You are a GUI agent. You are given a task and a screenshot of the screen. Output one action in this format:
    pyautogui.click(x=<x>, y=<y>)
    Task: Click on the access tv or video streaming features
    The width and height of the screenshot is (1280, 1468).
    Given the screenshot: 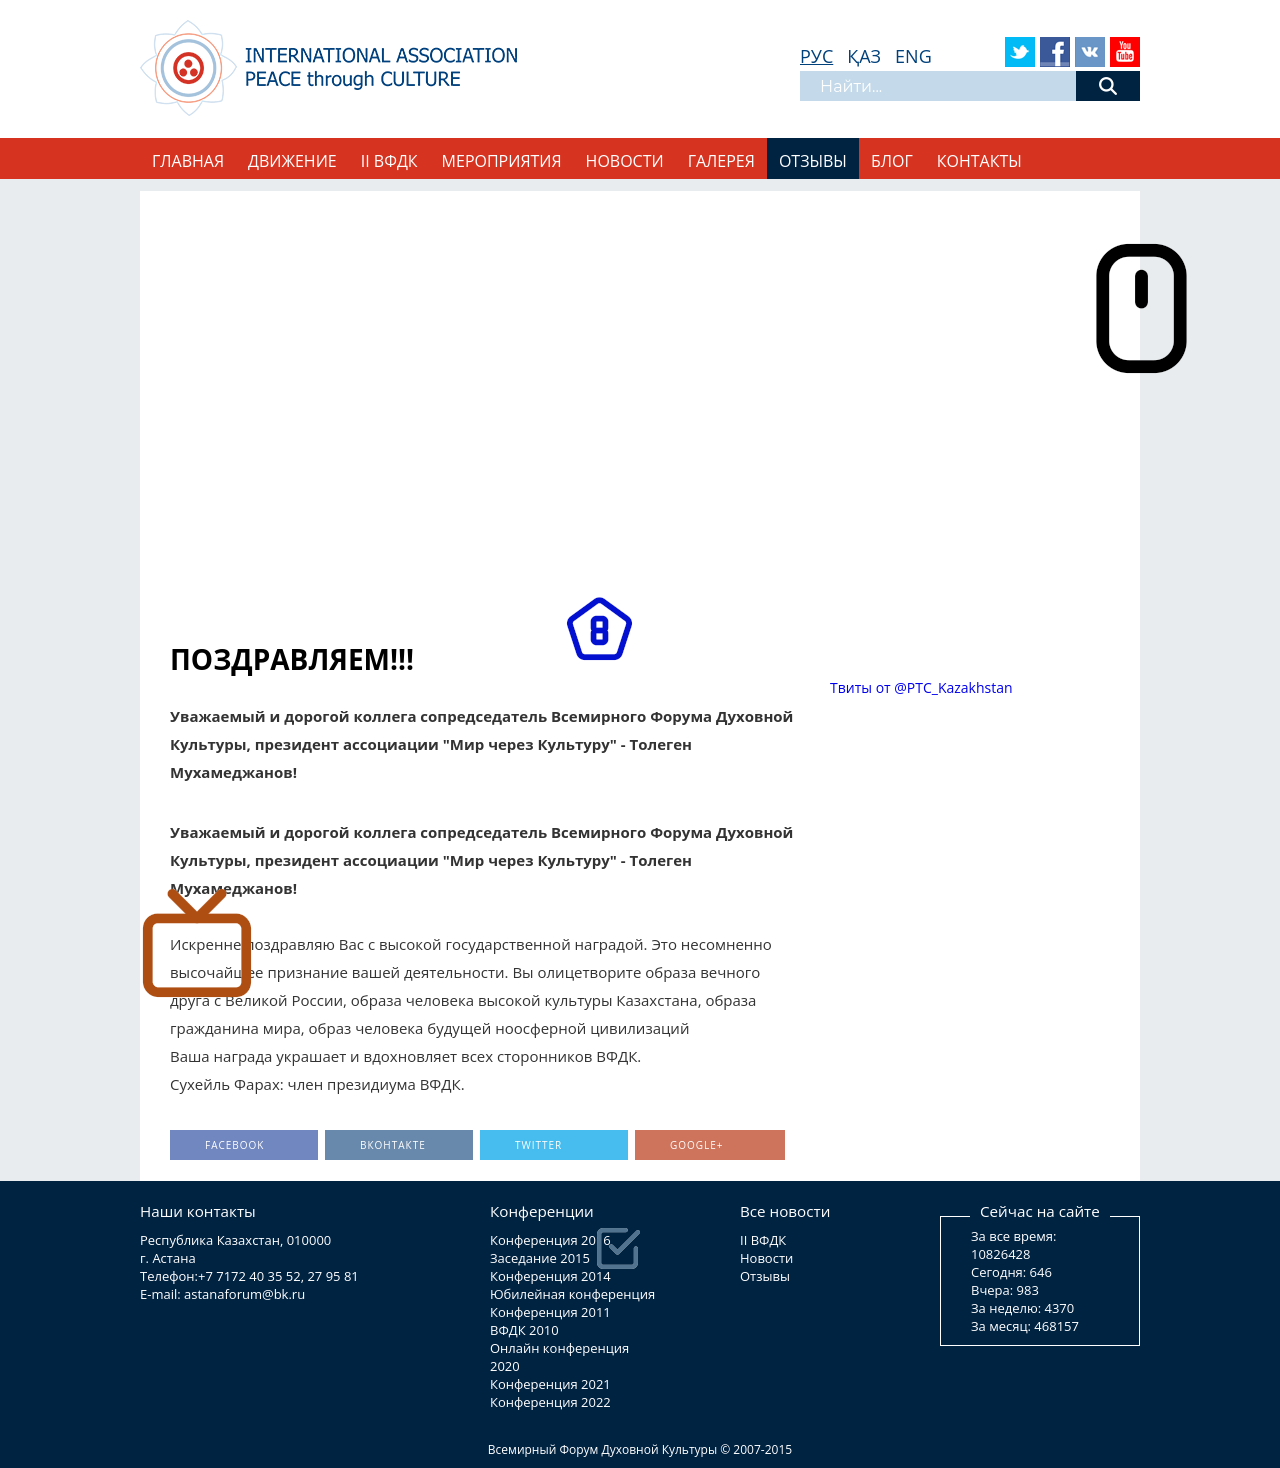 What is the action you would take?
    pyautogui.click(x=197, y=943)
    